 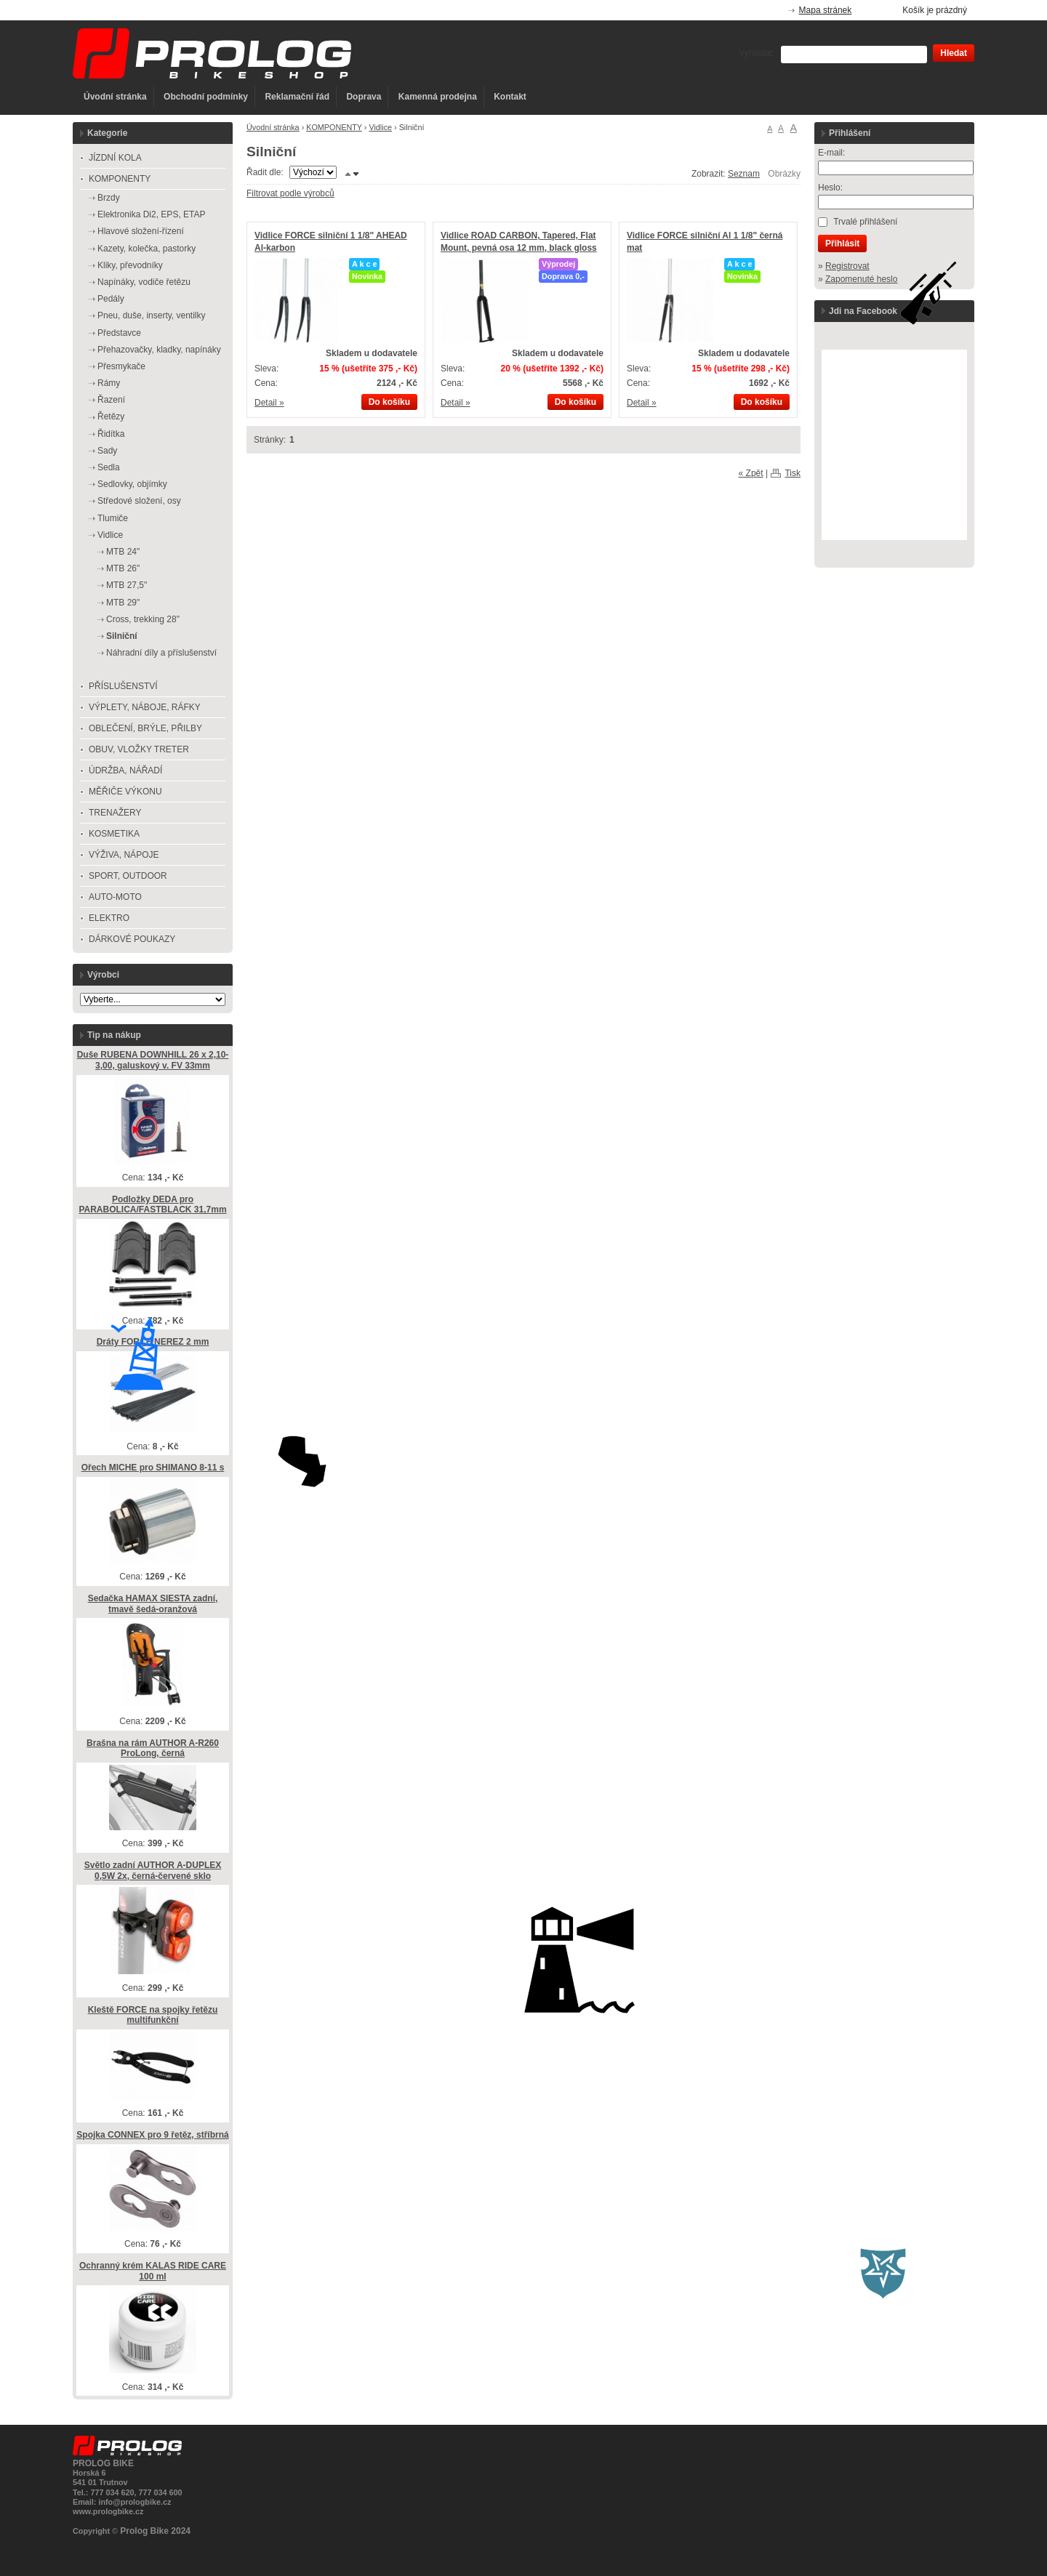 I want to click on indicates a maritime or nautical feature, so click(x=138, y=1353).